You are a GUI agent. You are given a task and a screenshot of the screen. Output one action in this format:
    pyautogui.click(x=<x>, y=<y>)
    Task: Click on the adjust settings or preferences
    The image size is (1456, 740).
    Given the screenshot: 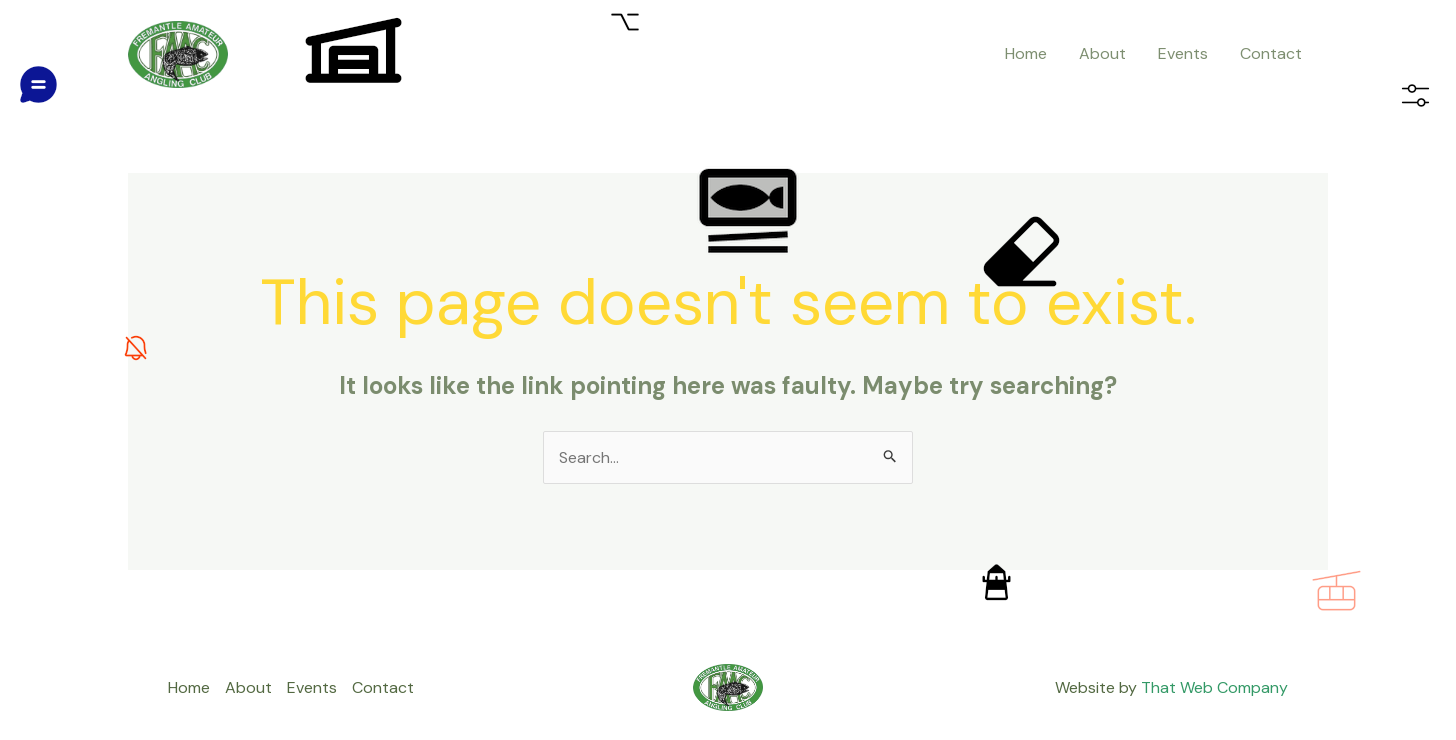 What is the action you would take?
    pyautogui.click(x=1415, y=95)
    